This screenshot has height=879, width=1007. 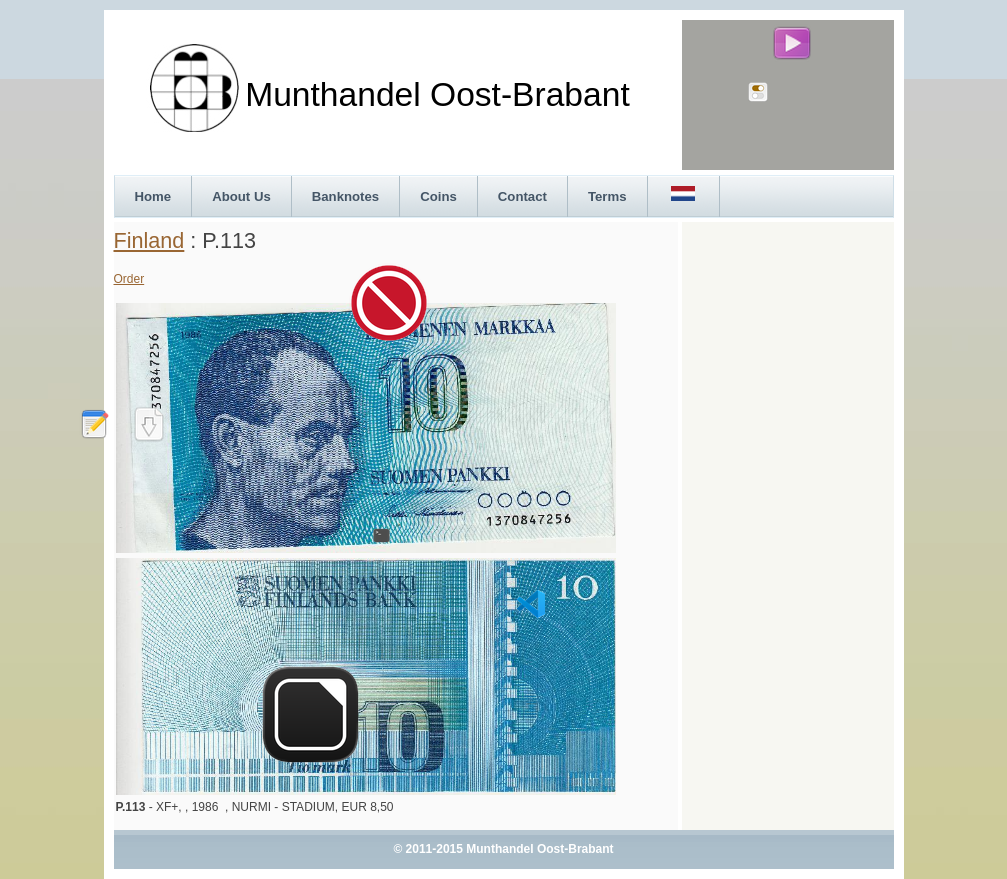 What do you see at coordinates (389, 303) in the screenshot?
I see `delete selected email message` at bounding box center [389, 303].